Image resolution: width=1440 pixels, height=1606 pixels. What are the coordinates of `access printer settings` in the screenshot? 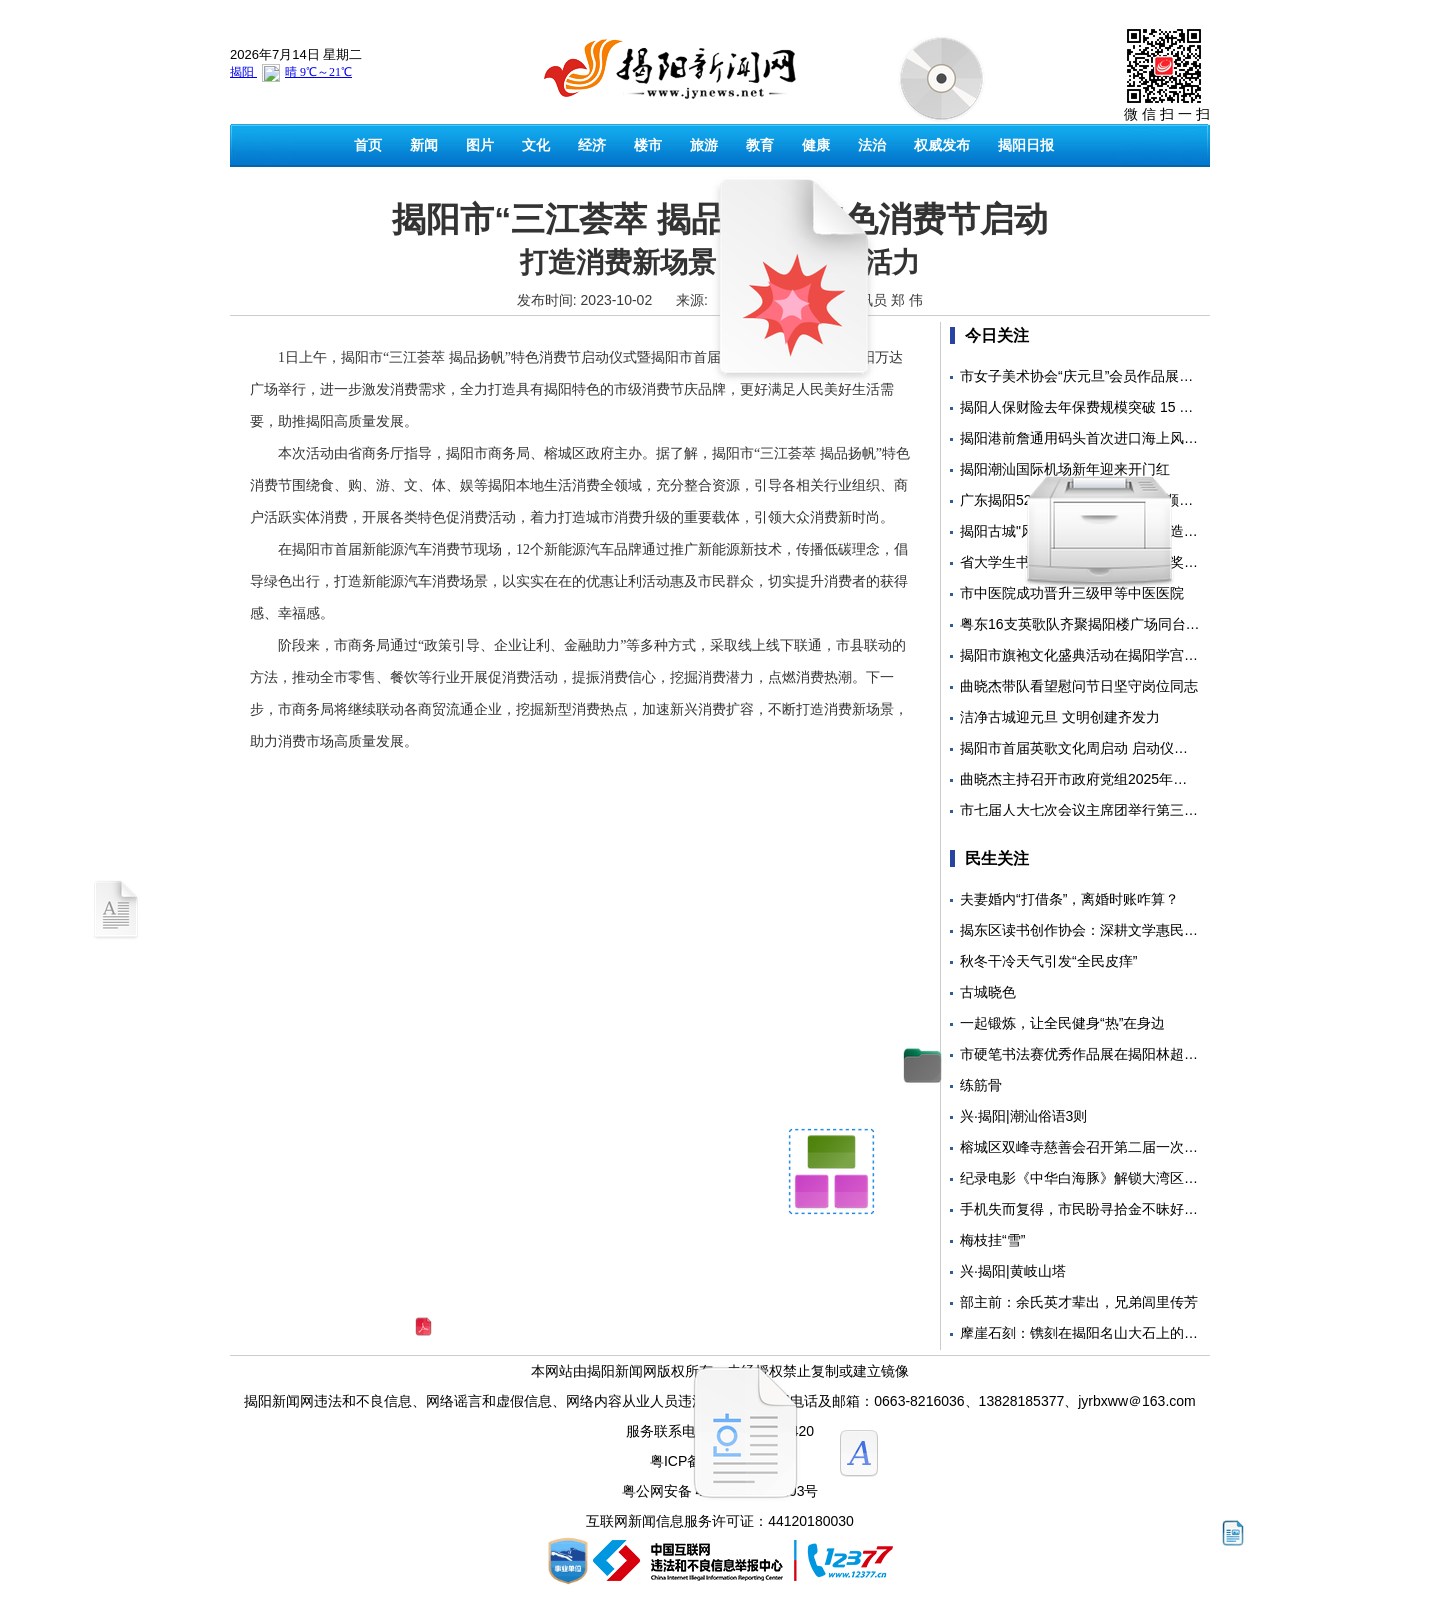 It's located at (1099, 531).